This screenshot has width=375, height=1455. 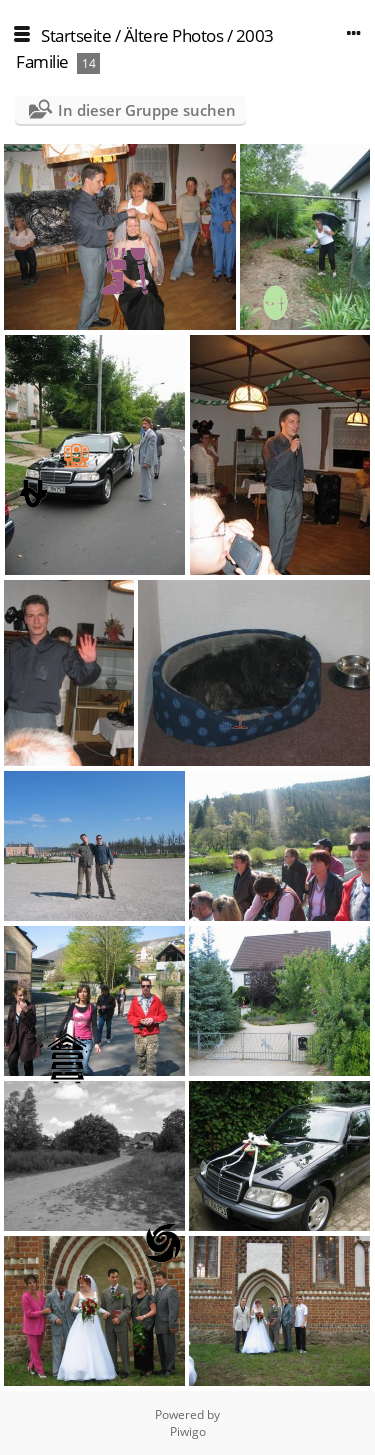 I want to click on select your squad or team roster, so click(x=76, y=455).